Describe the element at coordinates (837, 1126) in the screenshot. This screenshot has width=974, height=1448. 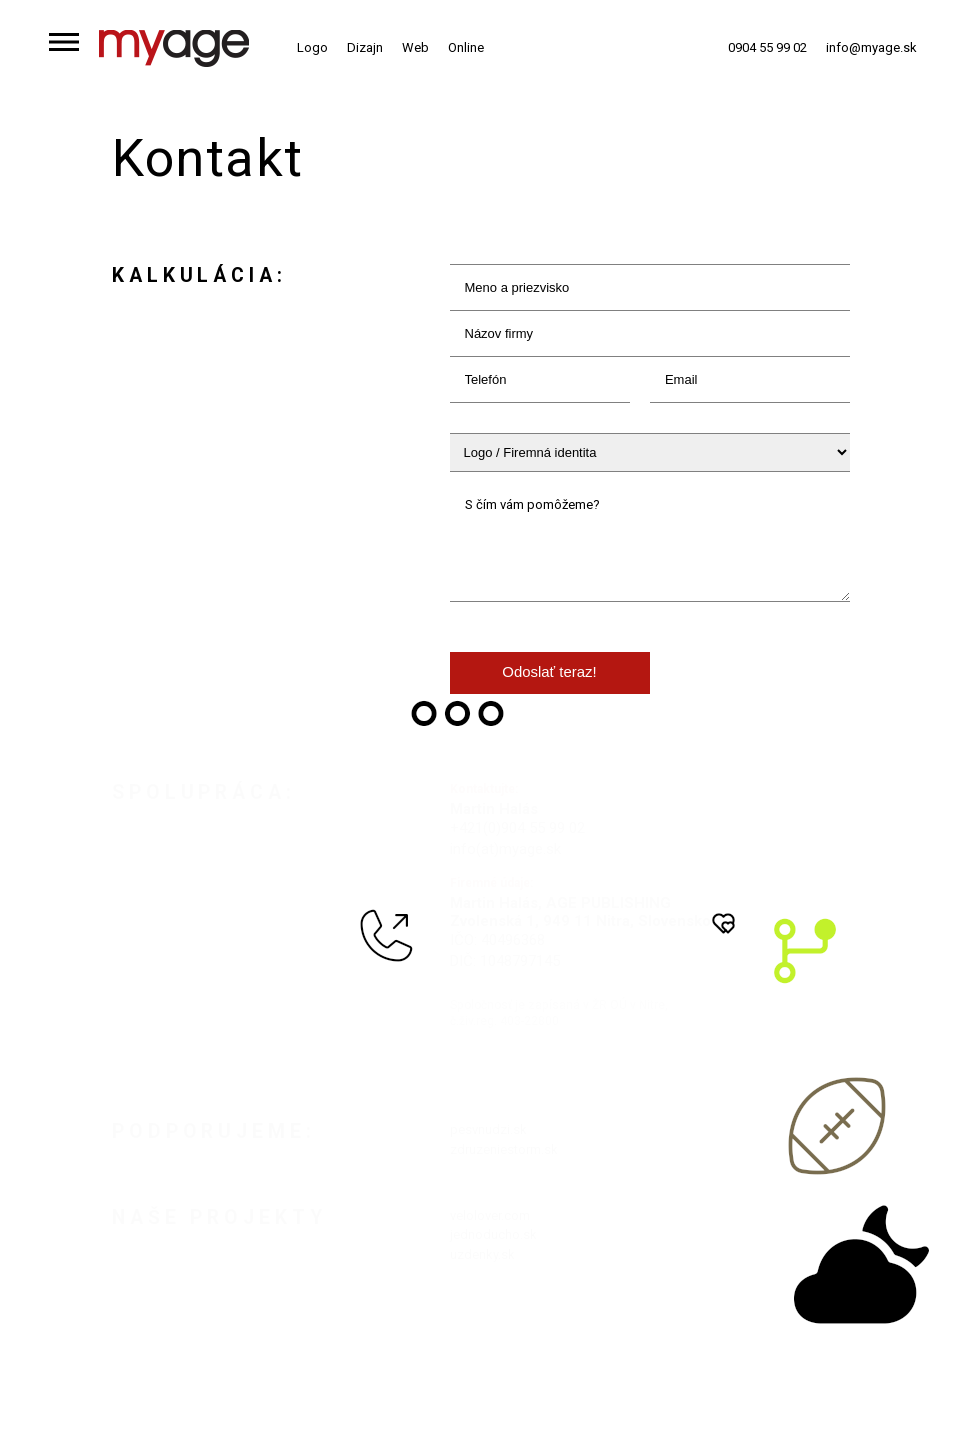
I see `access sports scores and updates` at that location.